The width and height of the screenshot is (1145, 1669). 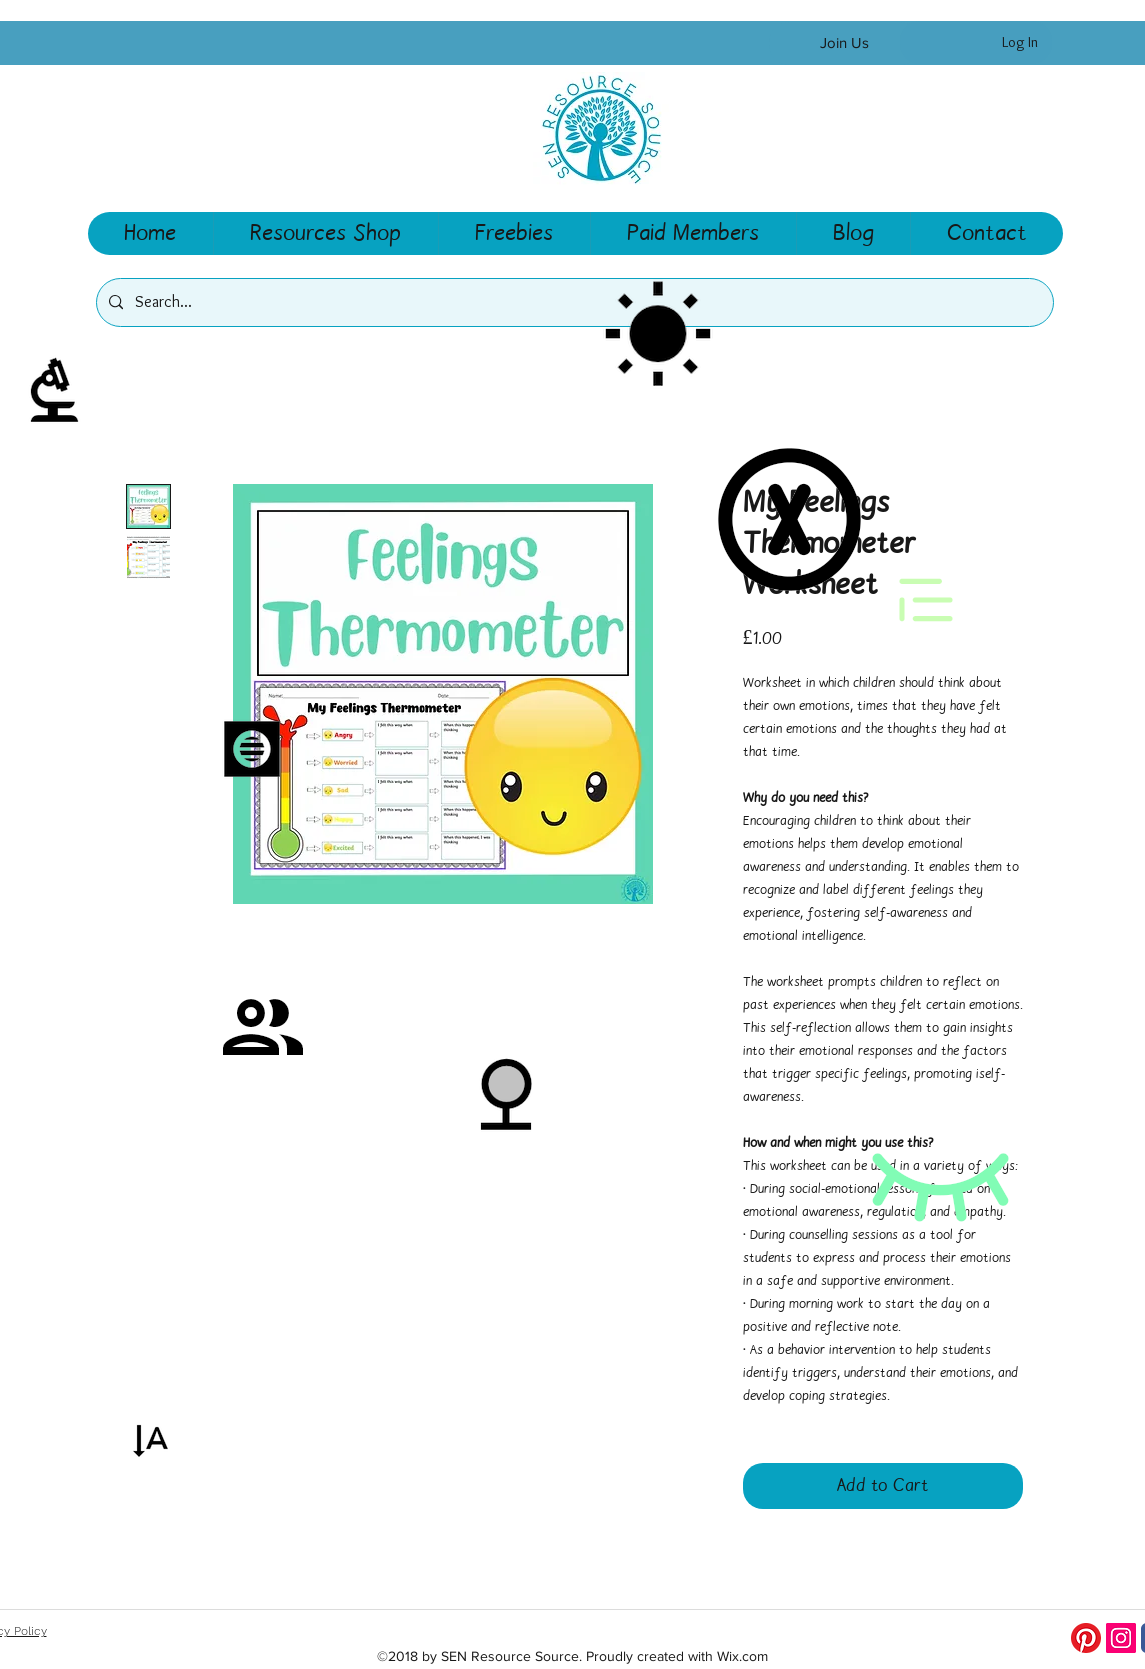 What do you see at coordinates (252, 749) in the screenshot?
I see `access heating, ventilation, and air conditioning controls` at bounding box center [252, 749].